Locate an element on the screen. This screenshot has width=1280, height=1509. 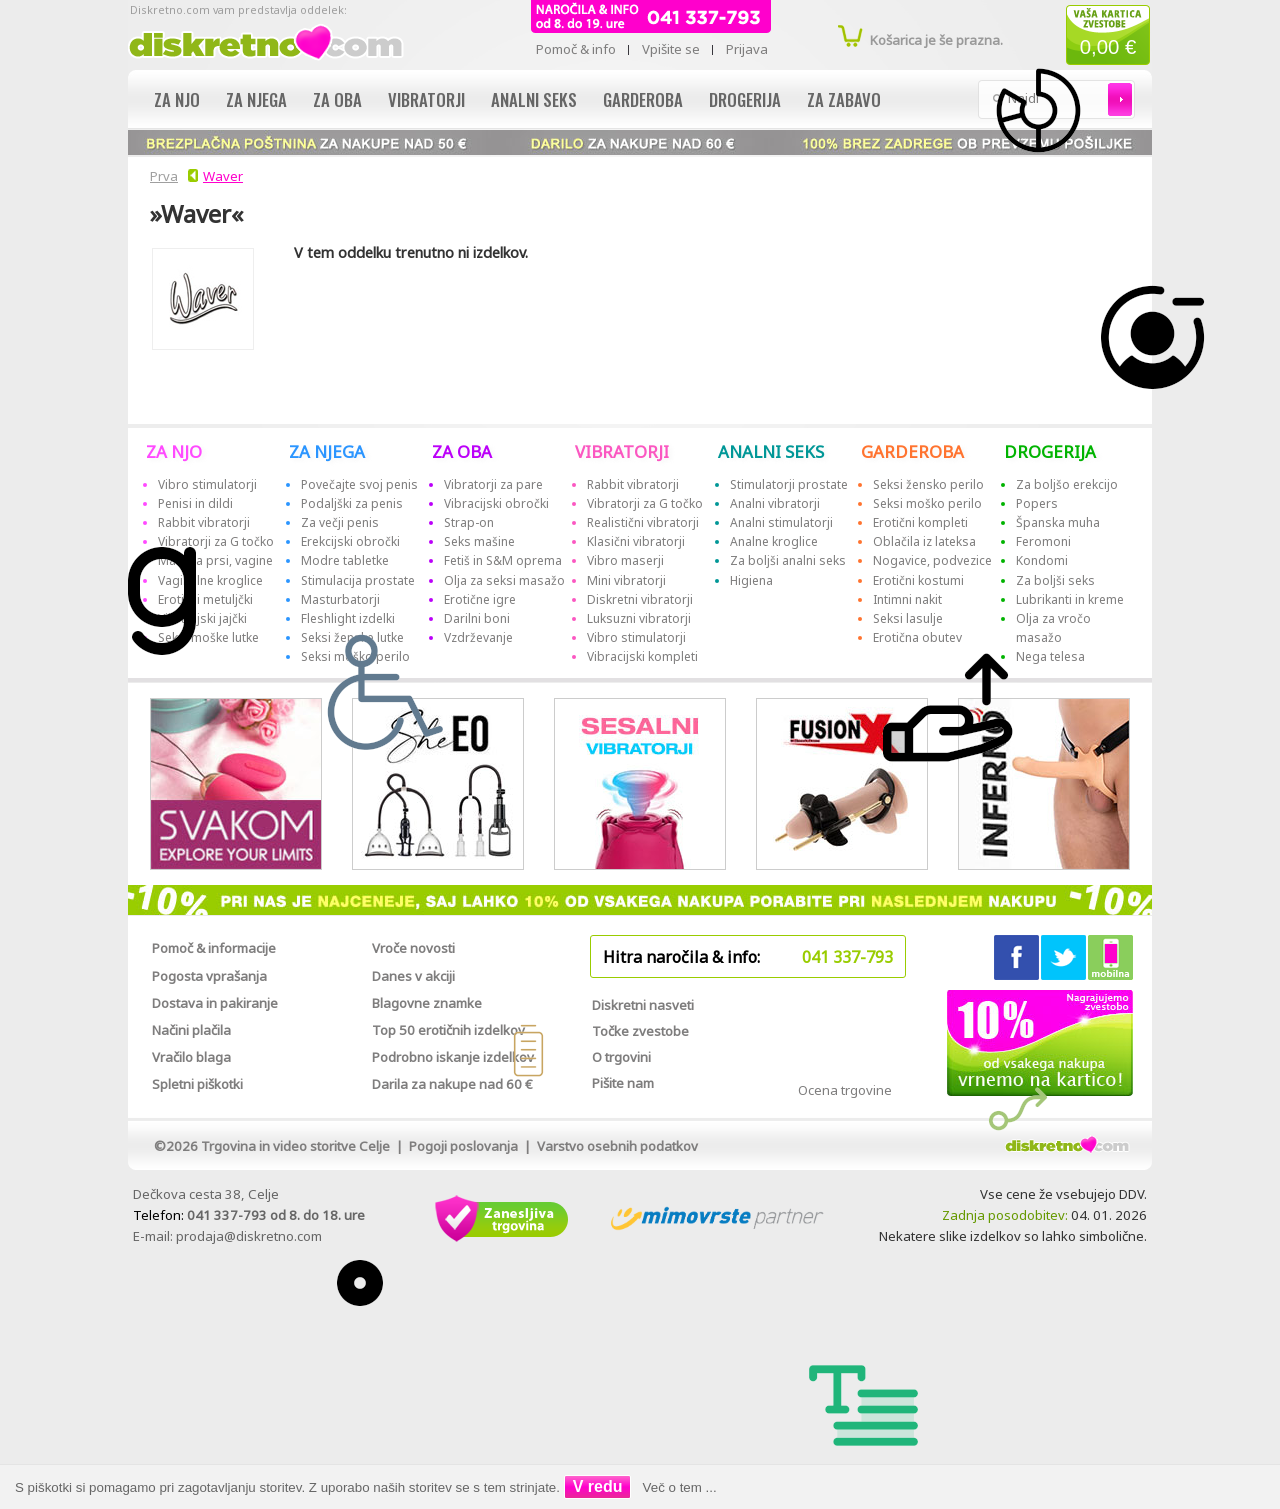
indicates a workflow or process flow direction is located at coordinates (1018, 1109).